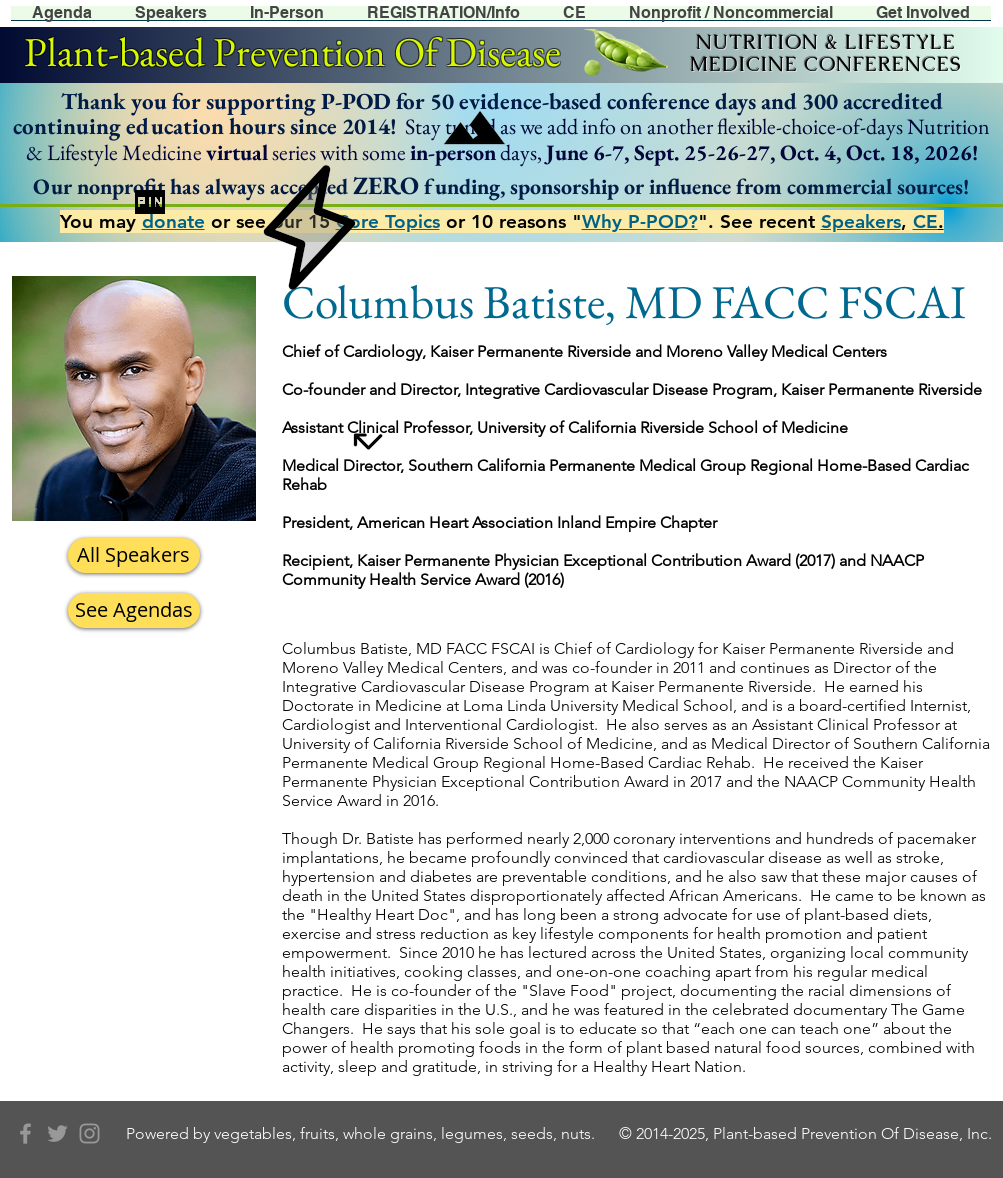 The image size is (1003, 1178). What do you see at coordinates (368, 441) in the screenshot?
I see `indicates a missed incoming call` at bounding box center [368, 441].